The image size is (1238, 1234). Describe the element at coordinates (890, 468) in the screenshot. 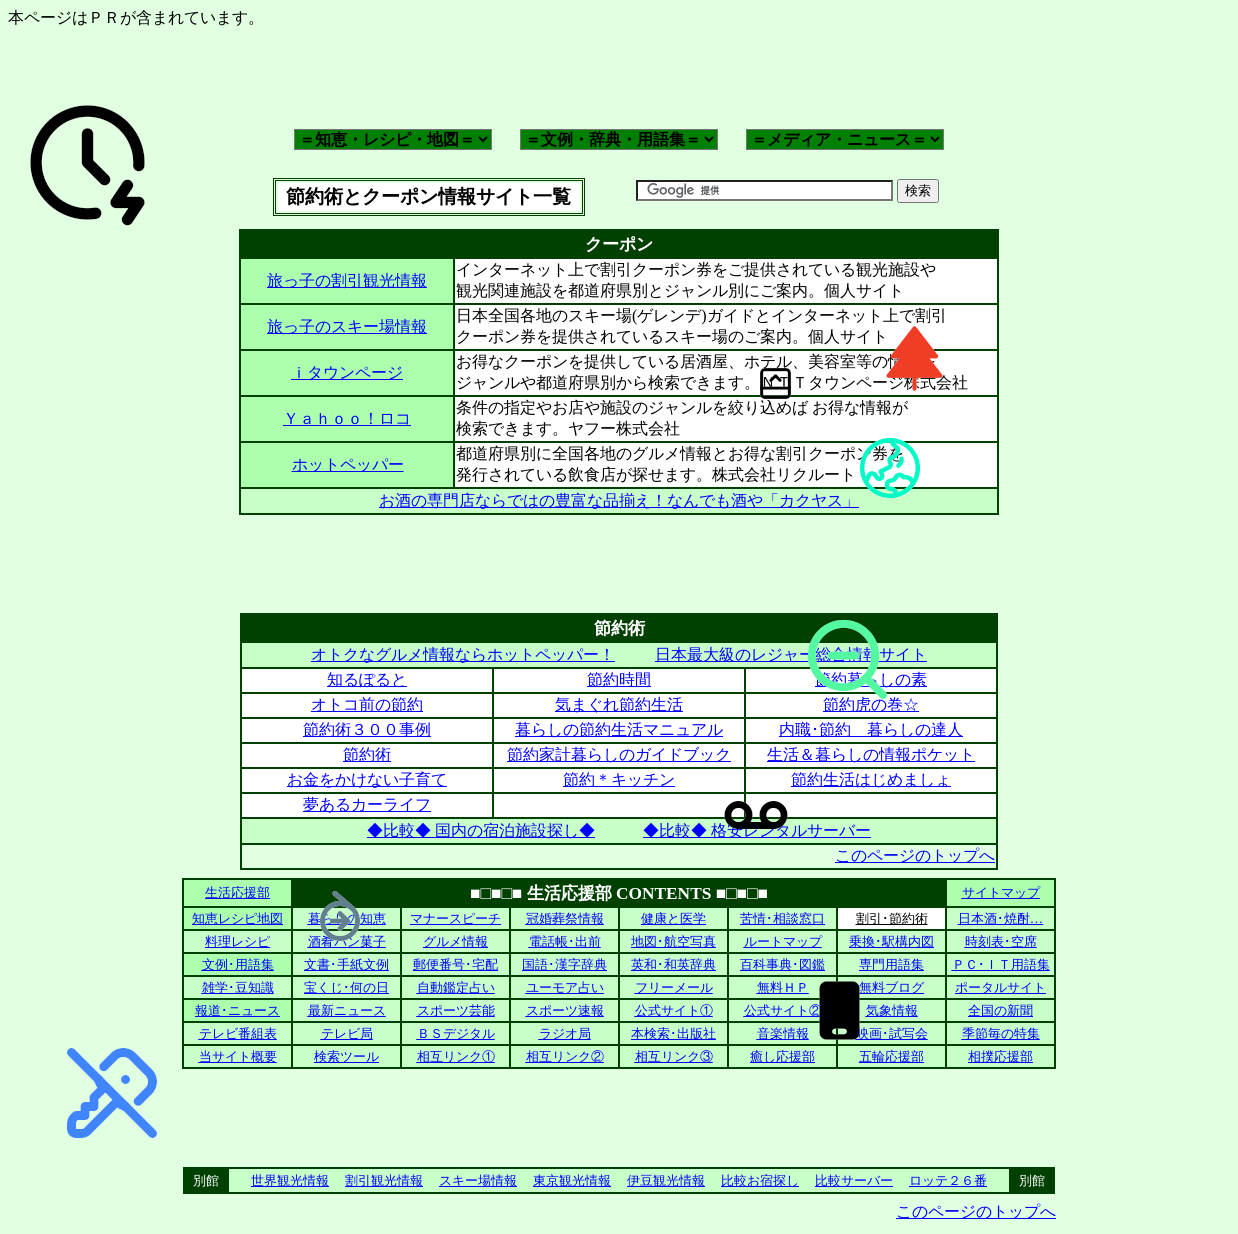

I see `switch to asia-australia region` at that location.